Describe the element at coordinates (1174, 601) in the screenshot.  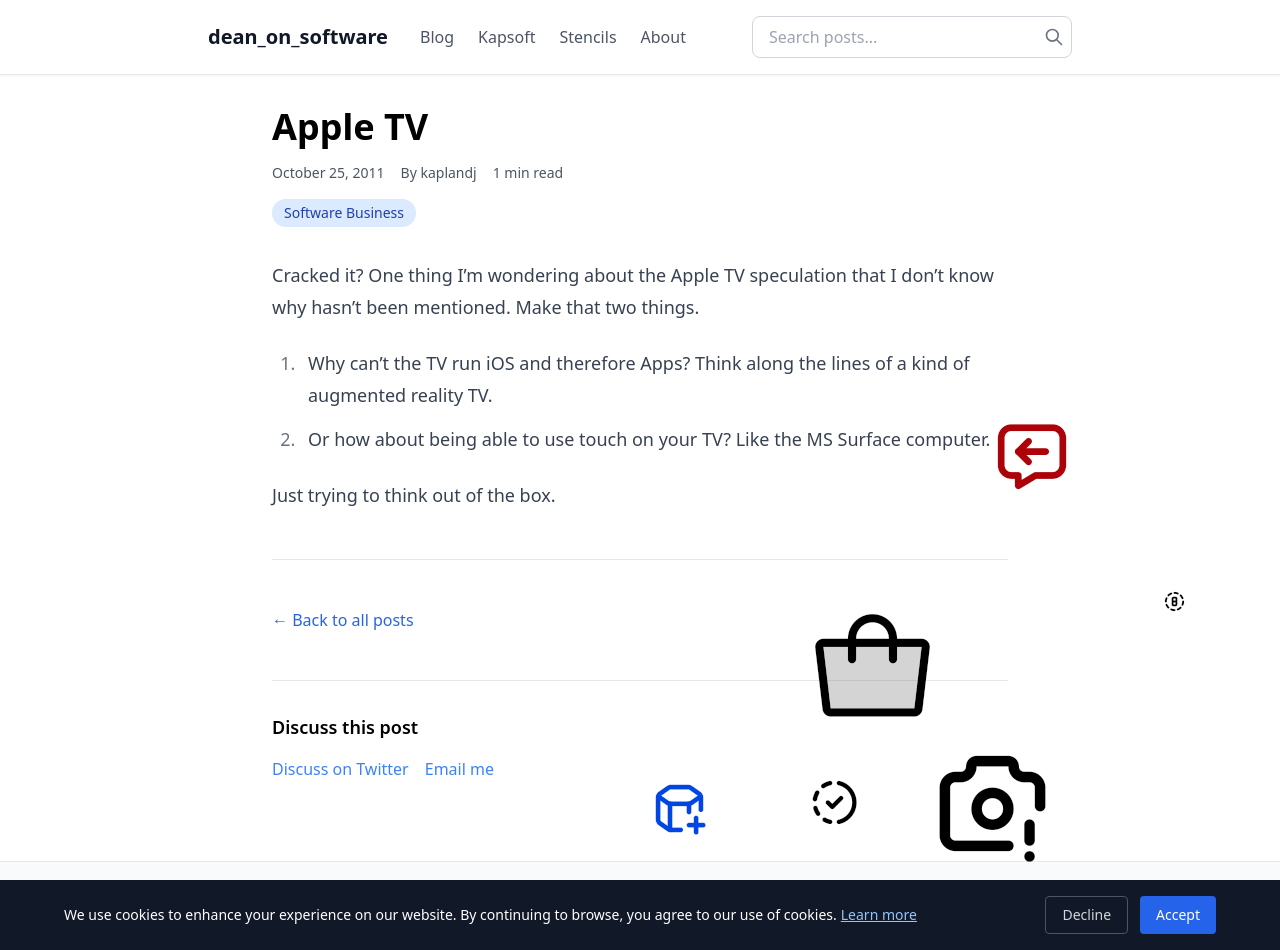
I see `step 8 in a multi-step process` at that location.